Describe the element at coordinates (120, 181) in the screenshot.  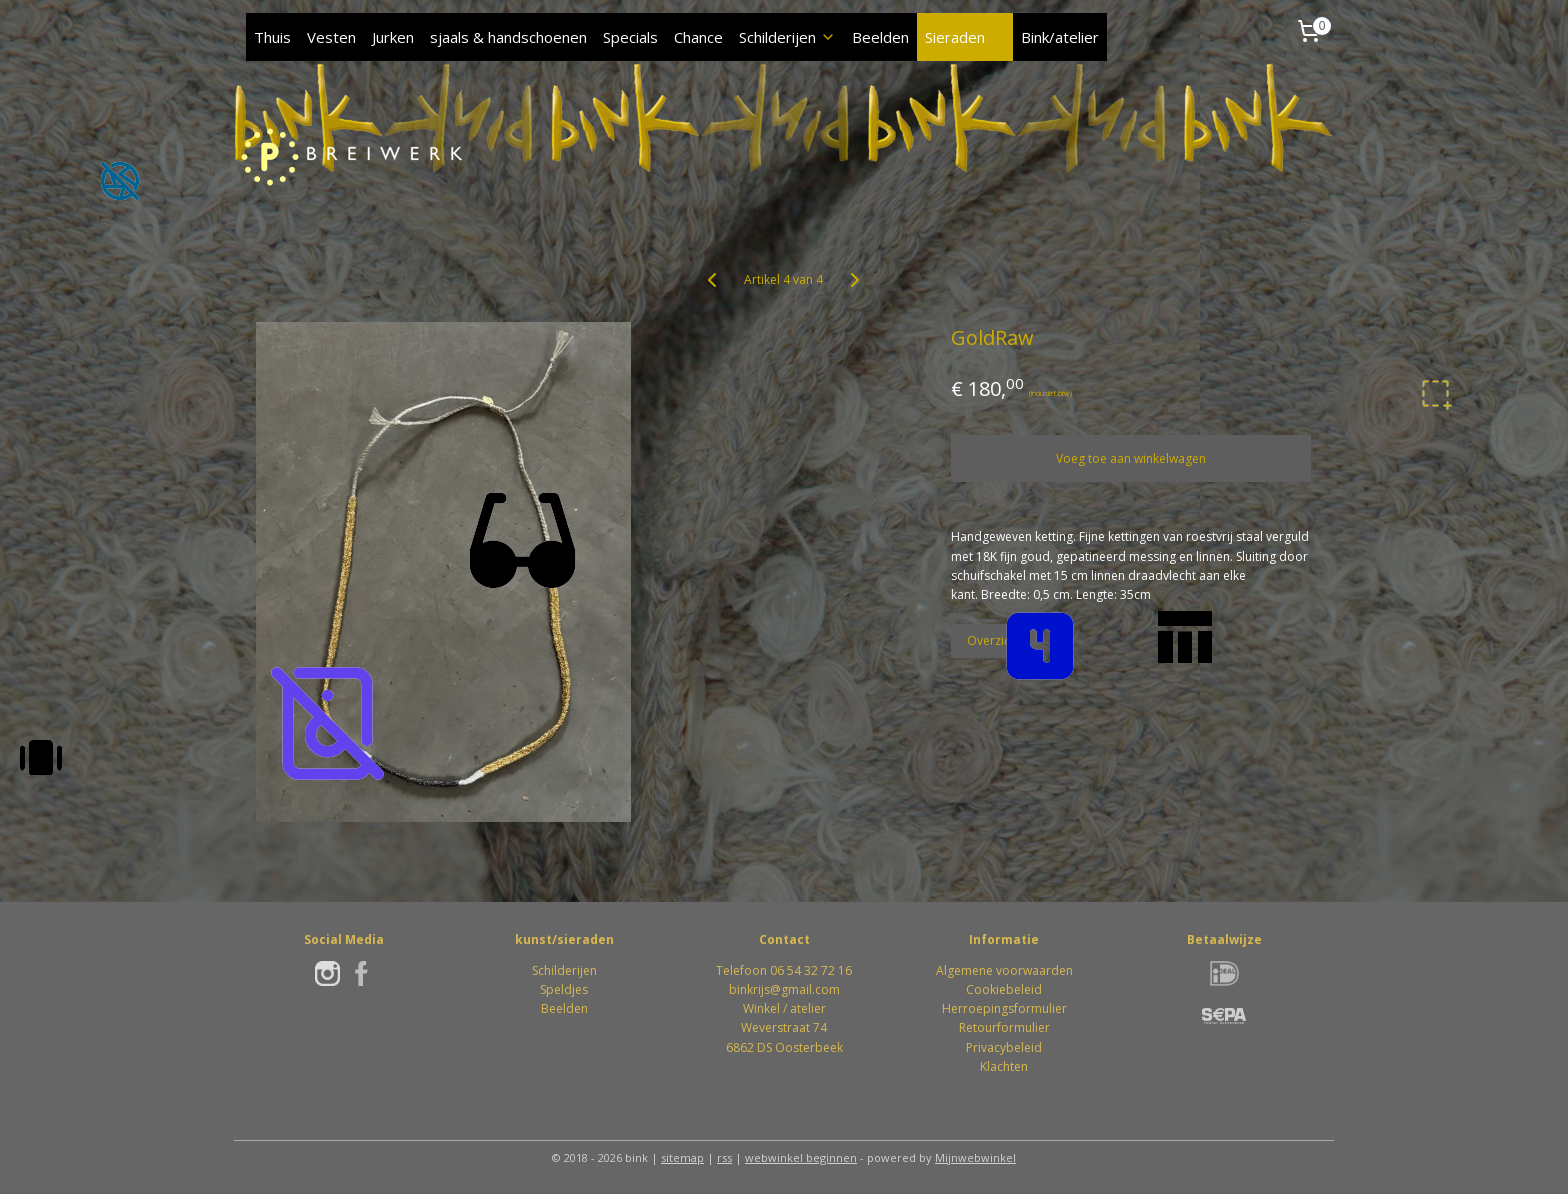
I see `camera aperture disabled` at that location.